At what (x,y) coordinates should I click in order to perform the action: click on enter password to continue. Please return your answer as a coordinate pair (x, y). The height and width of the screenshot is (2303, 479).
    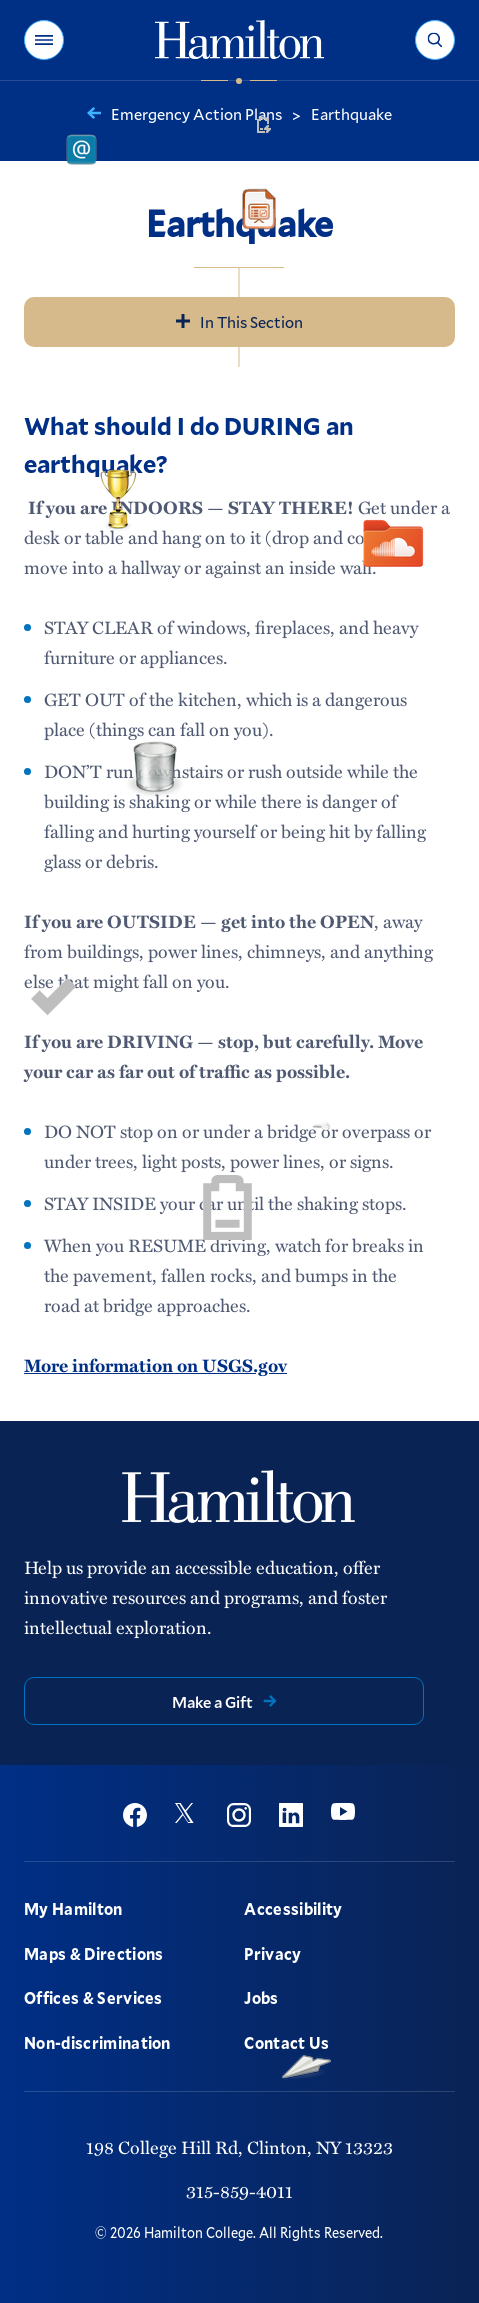
    Looking at the image, I should click on (321, 1126).